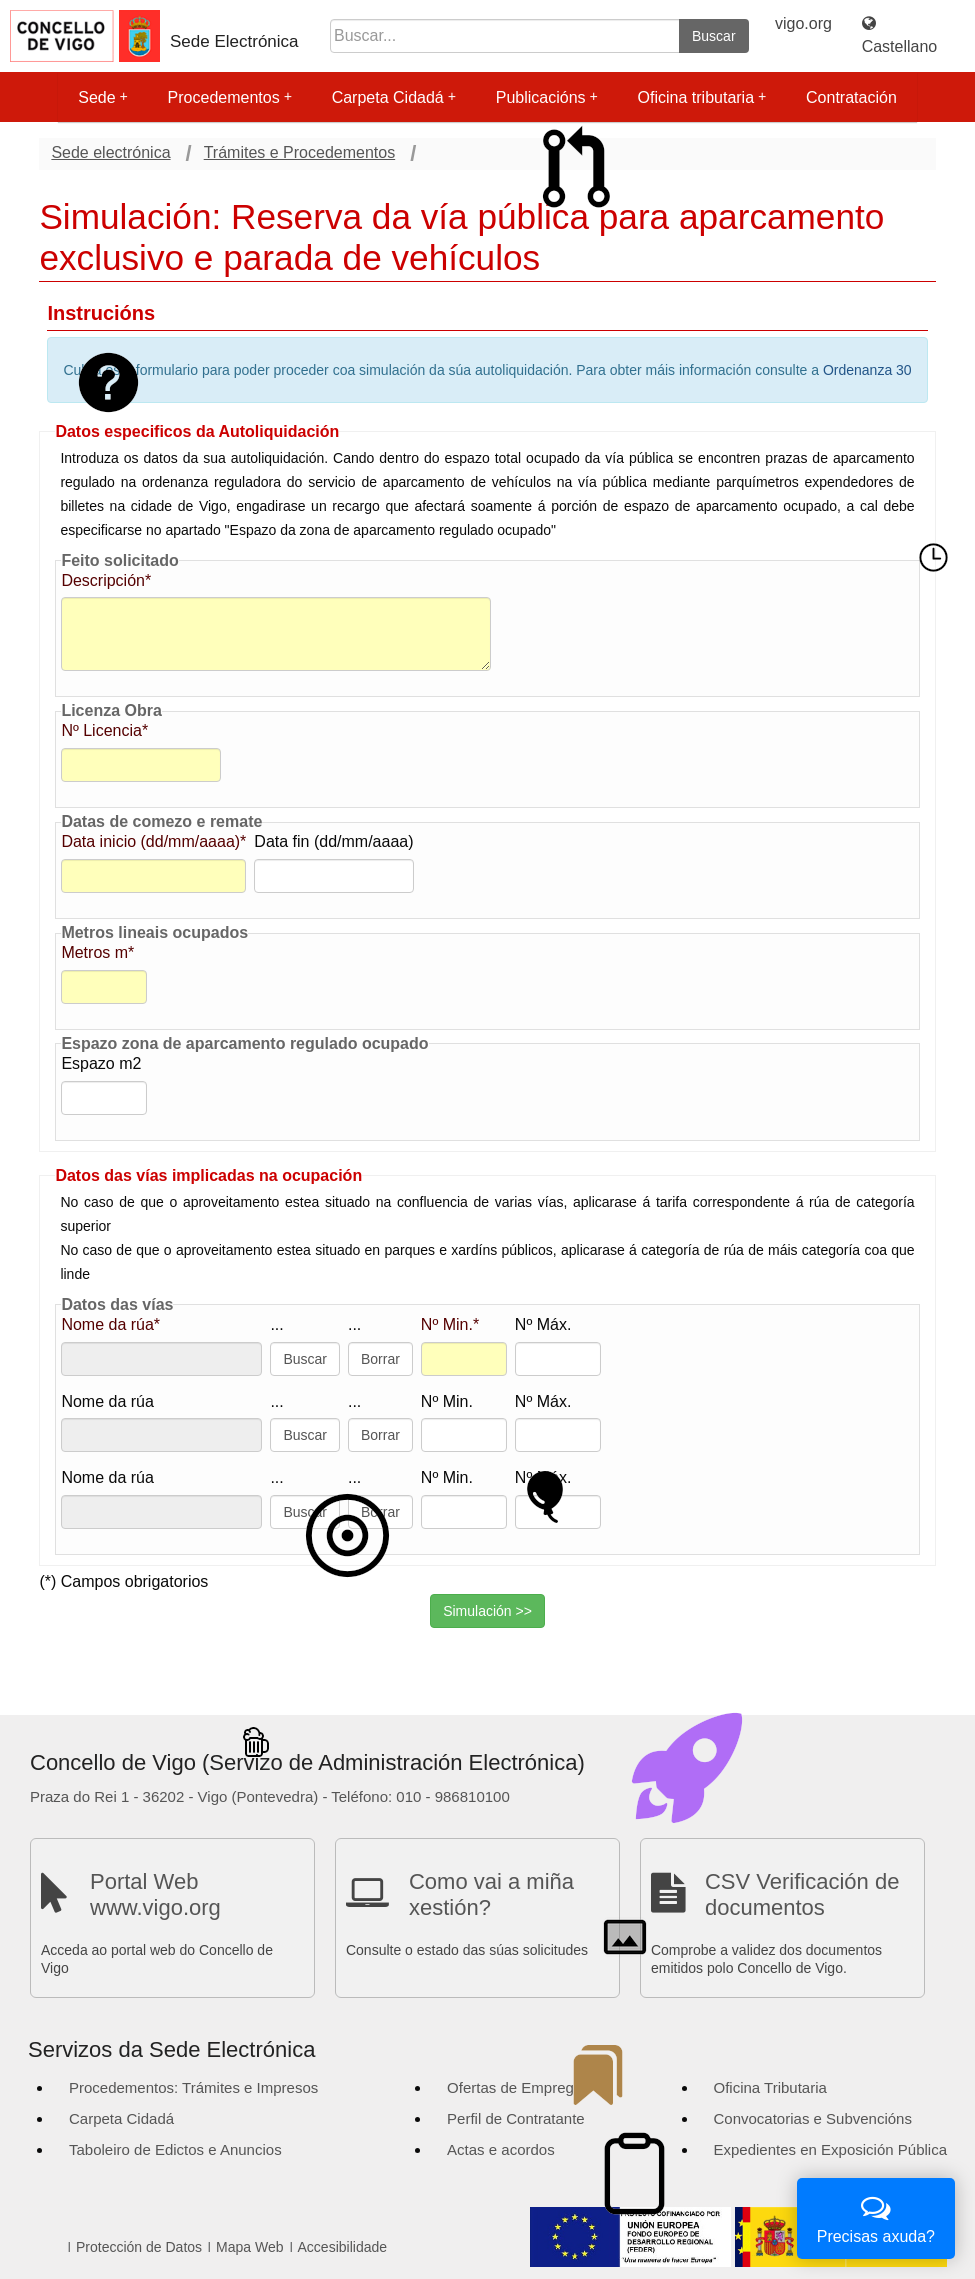 The width and height of the screenshot is (975, 2279). I want to click on view your saved bookmarks, so click(598, 2075).